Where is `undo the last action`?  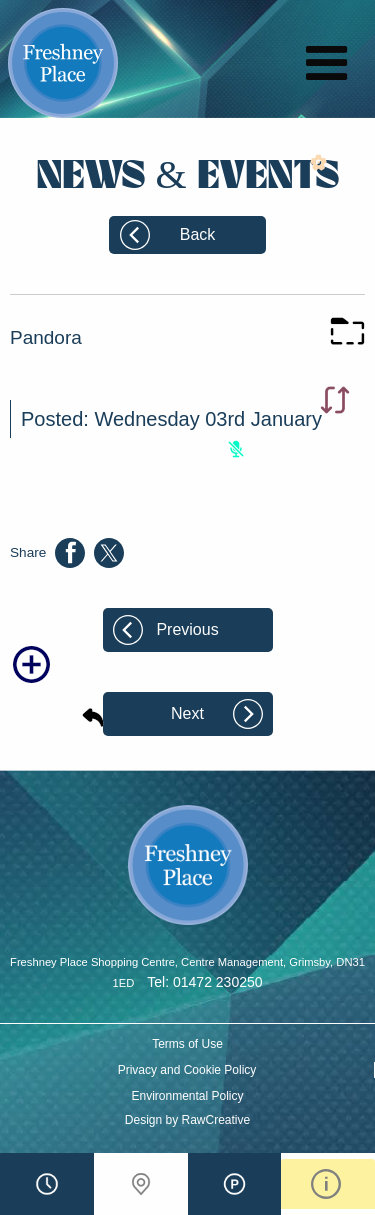
undo the last action is located at coordinates (93, 717).